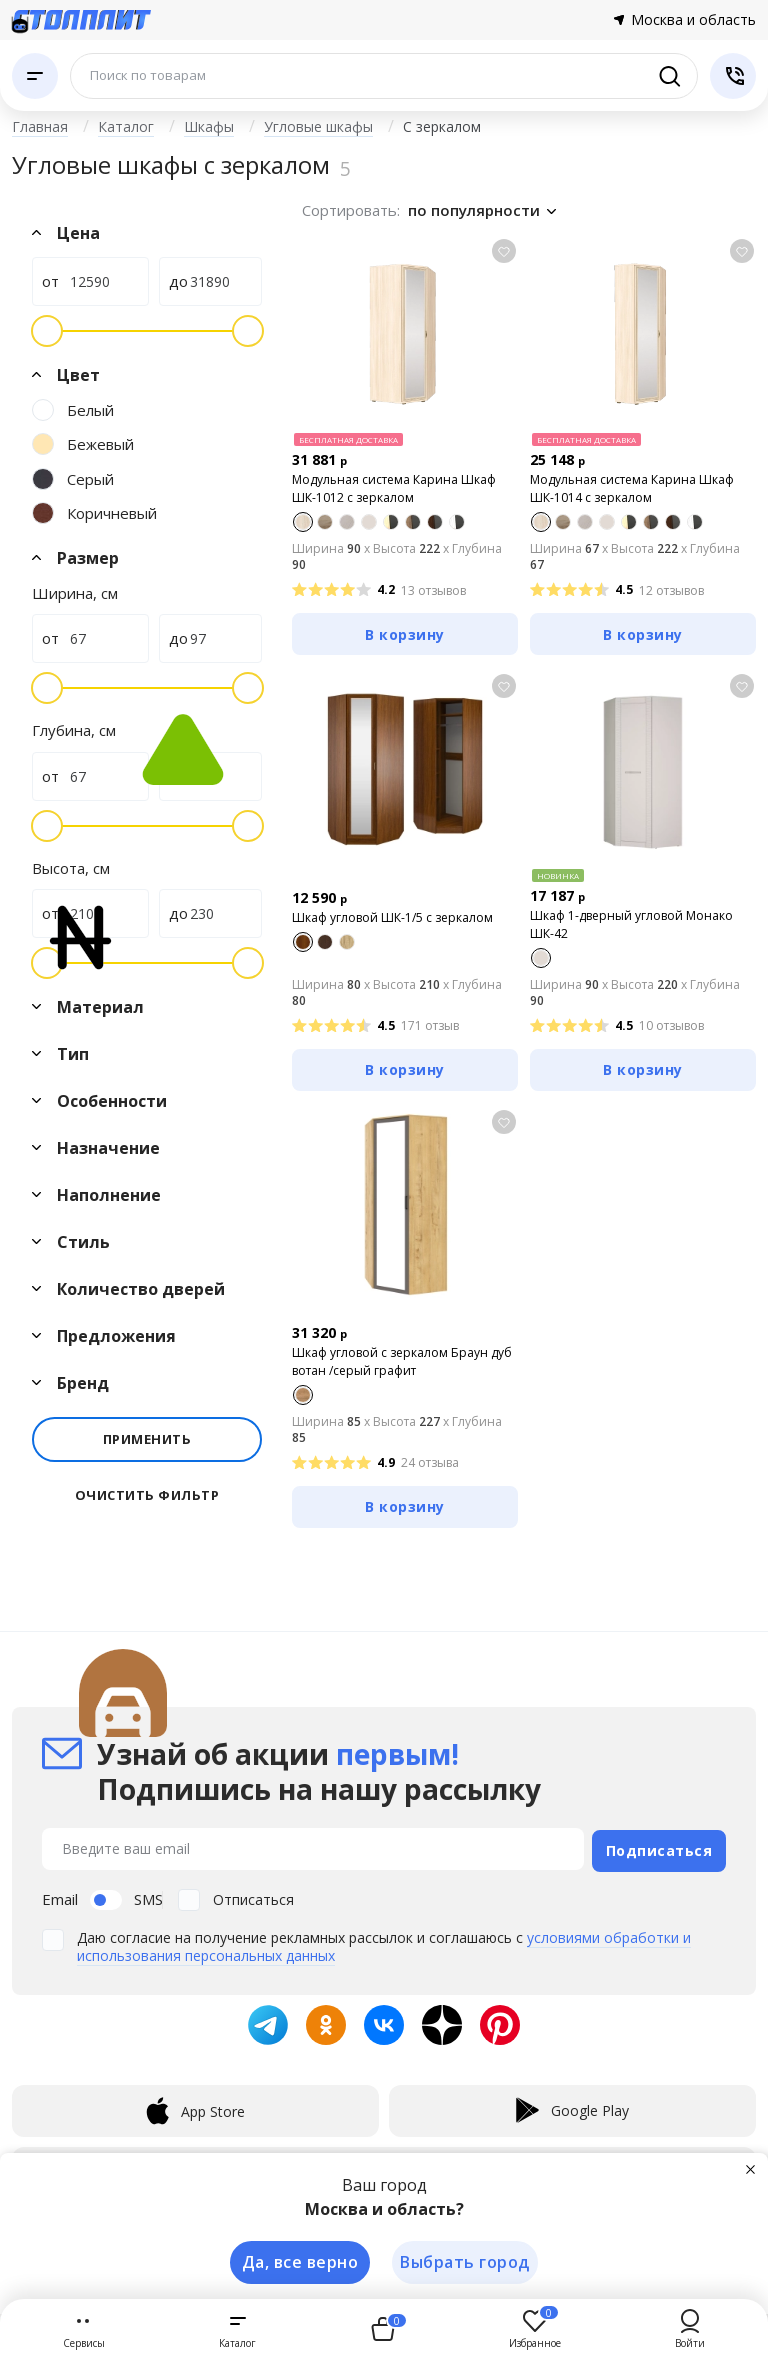 Image resolution: width=768 pixels, height=2359 pixels. I want to click on indicates Nigerian naira currency, so click(80, 937).